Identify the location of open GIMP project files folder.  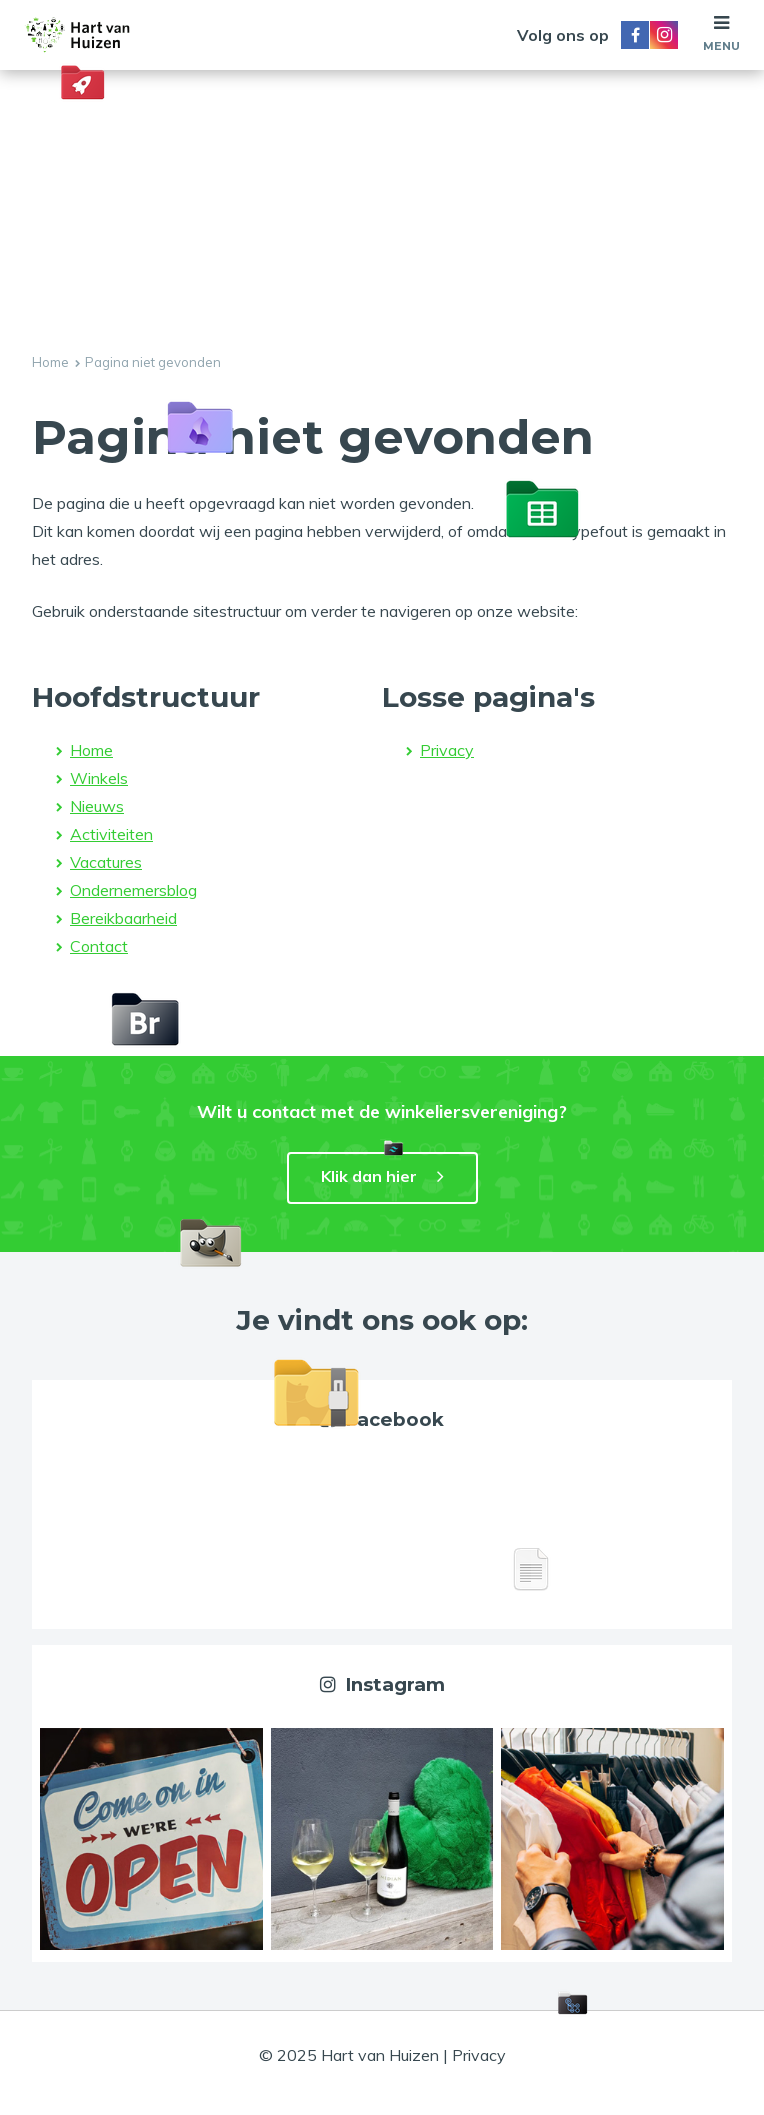
(210, 1244).